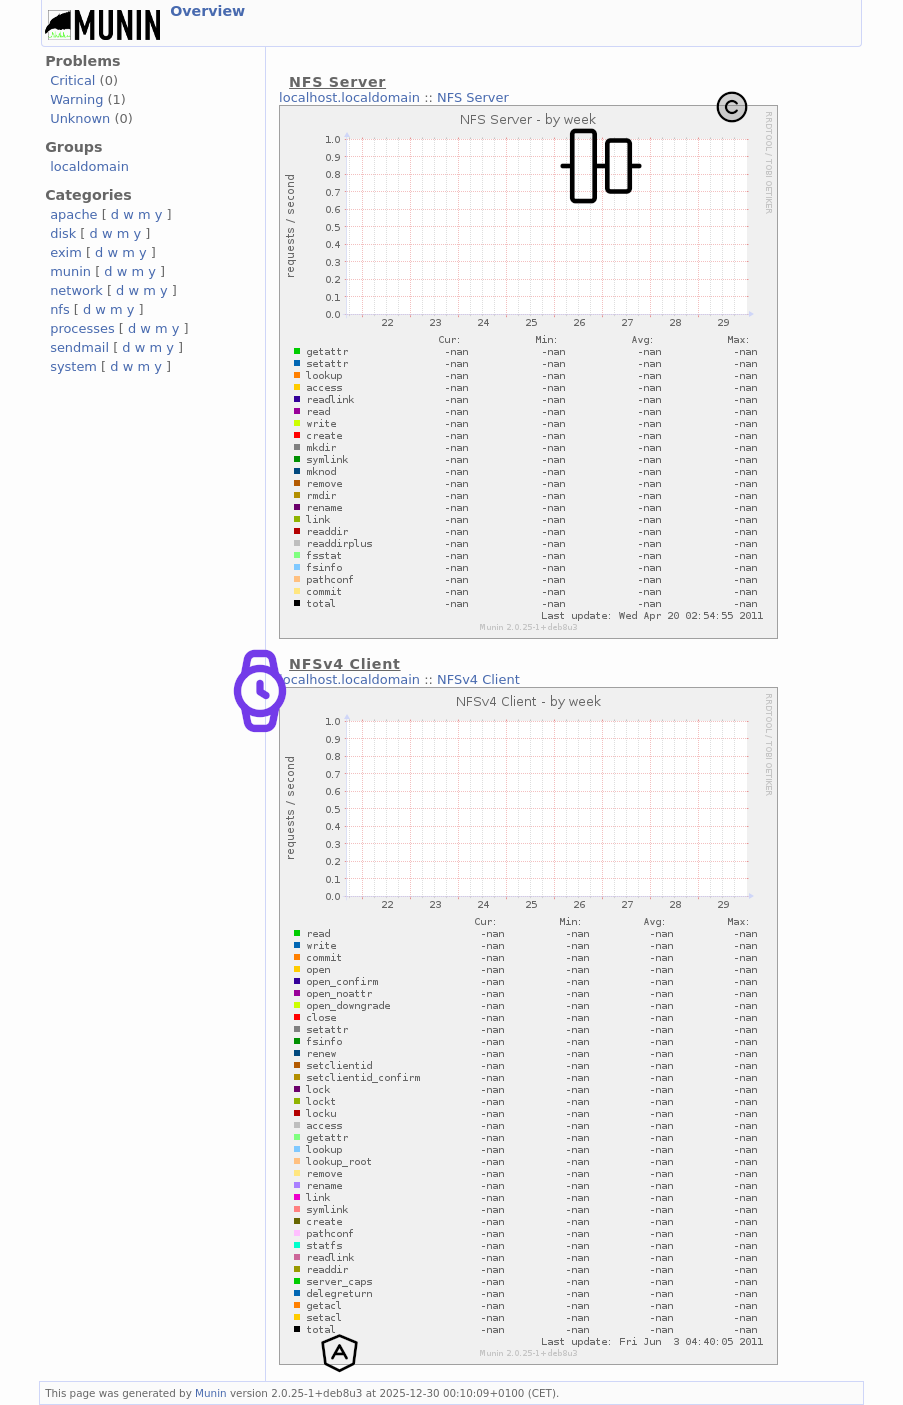 This screenshot has height=1405, width=903. I want to click on view watch or wearable device settings, so click(260, 691).